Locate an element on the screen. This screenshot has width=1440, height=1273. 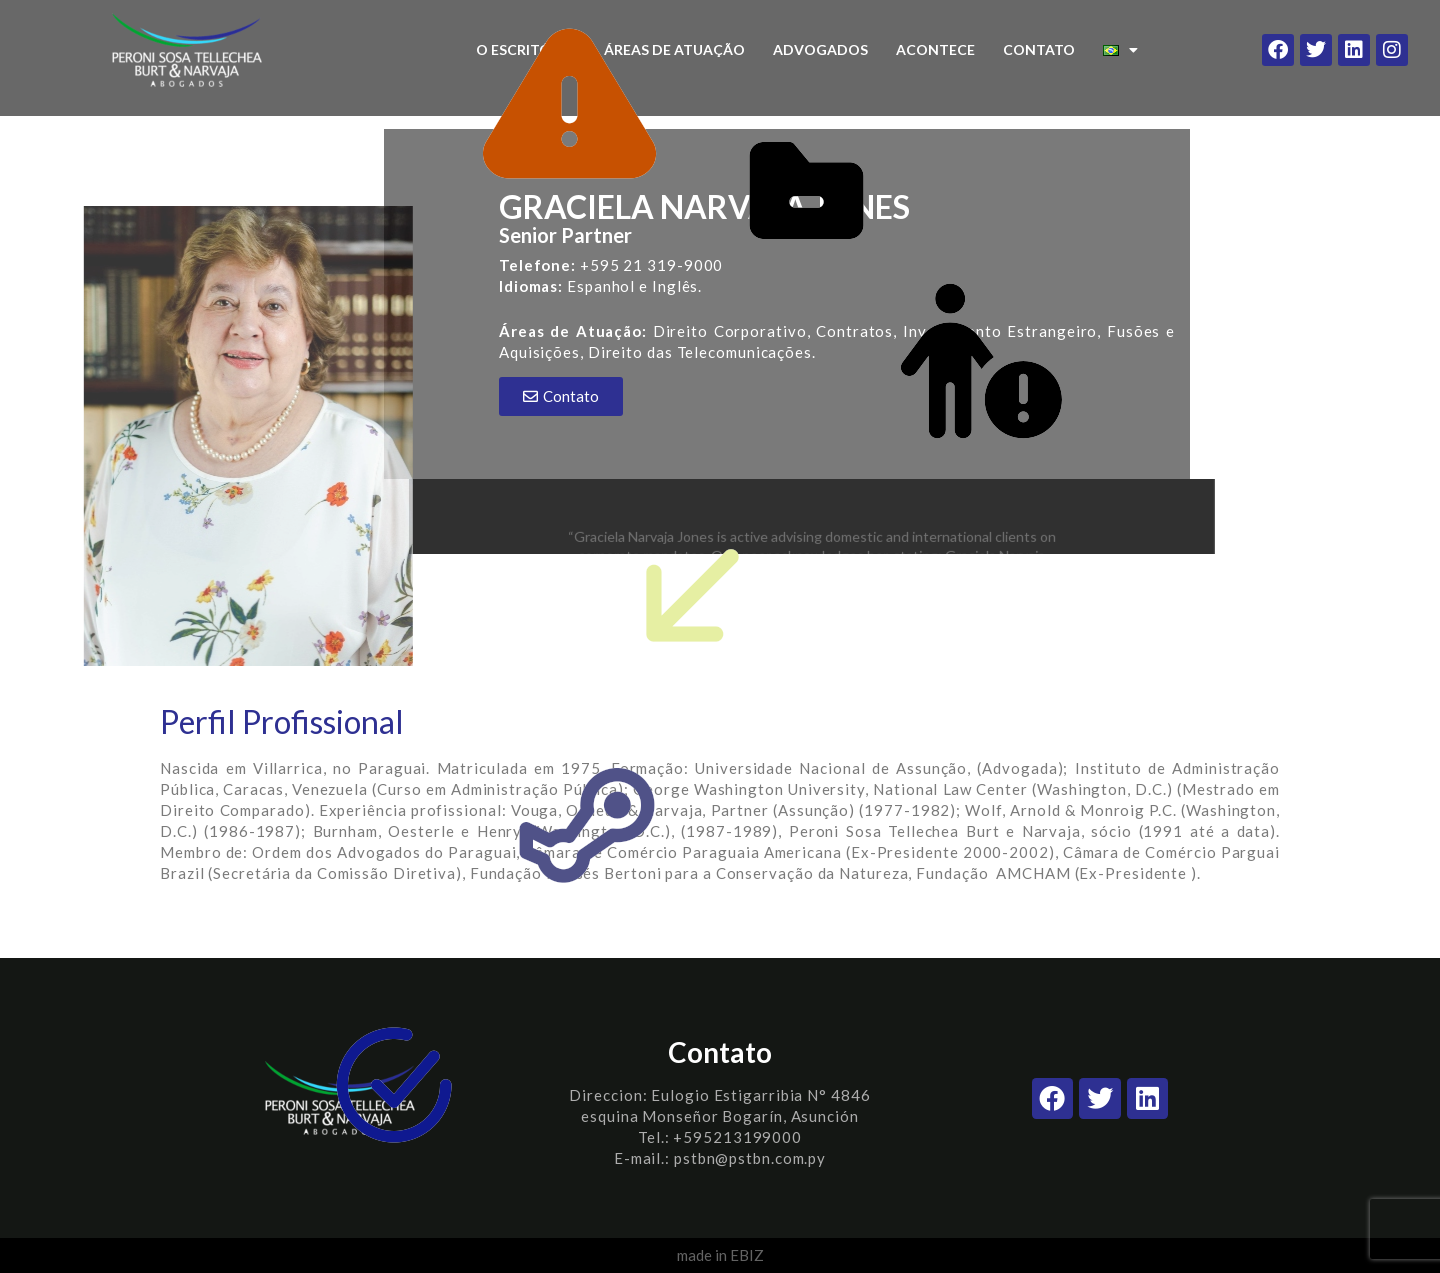
task completed successfully is located at coordinates (394, 1085).